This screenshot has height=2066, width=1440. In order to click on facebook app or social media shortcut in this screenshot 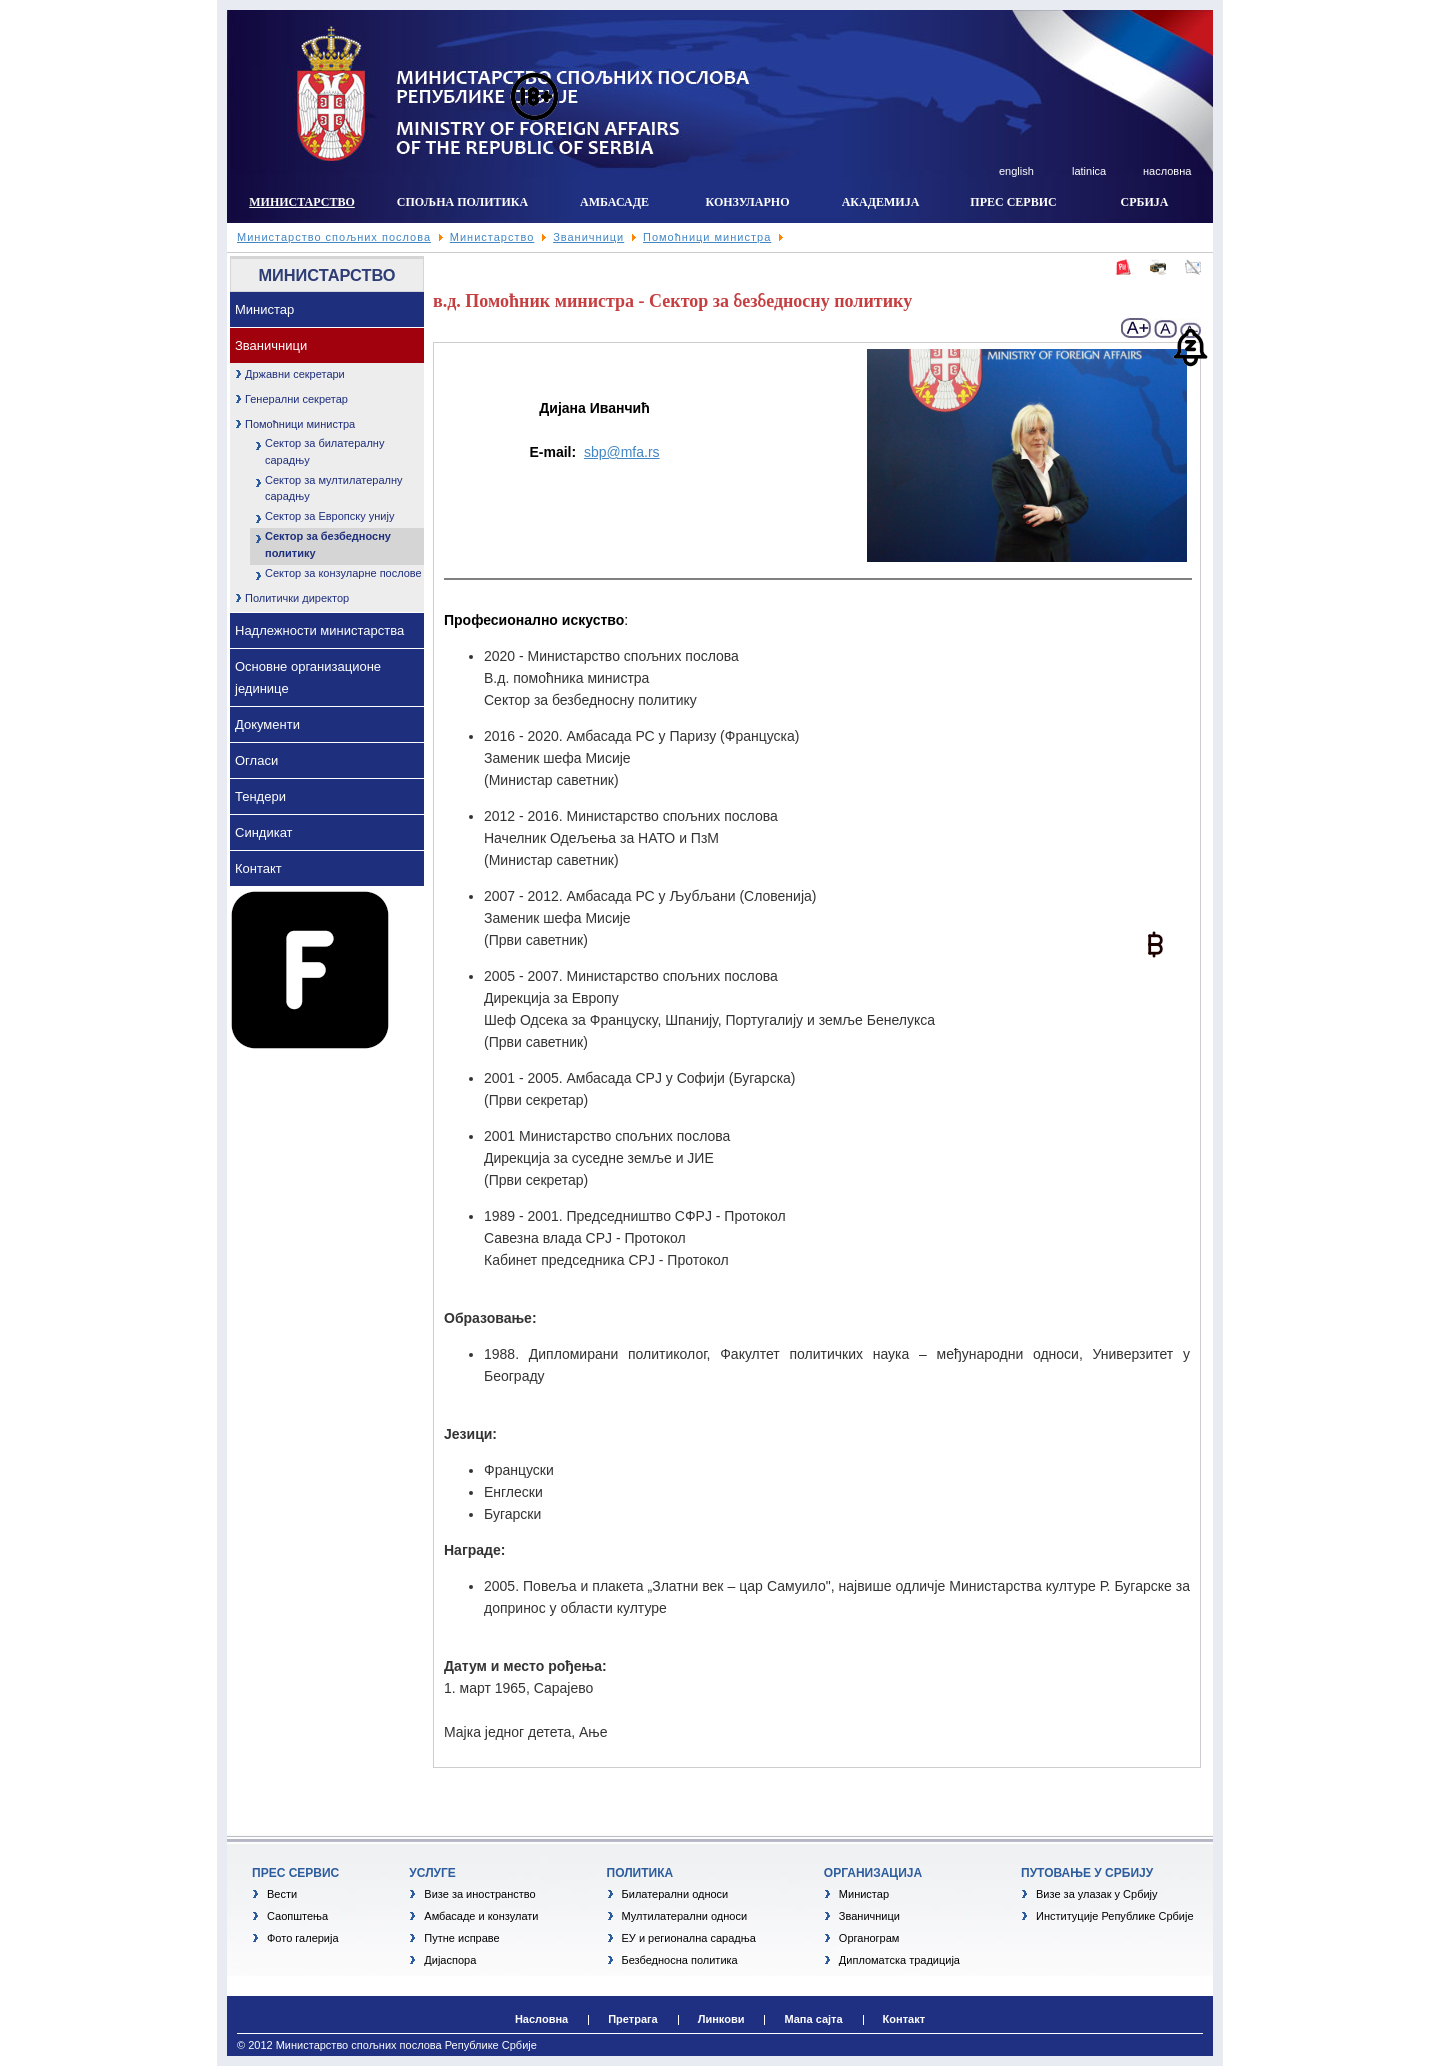, I will do `click(310, 970)`.